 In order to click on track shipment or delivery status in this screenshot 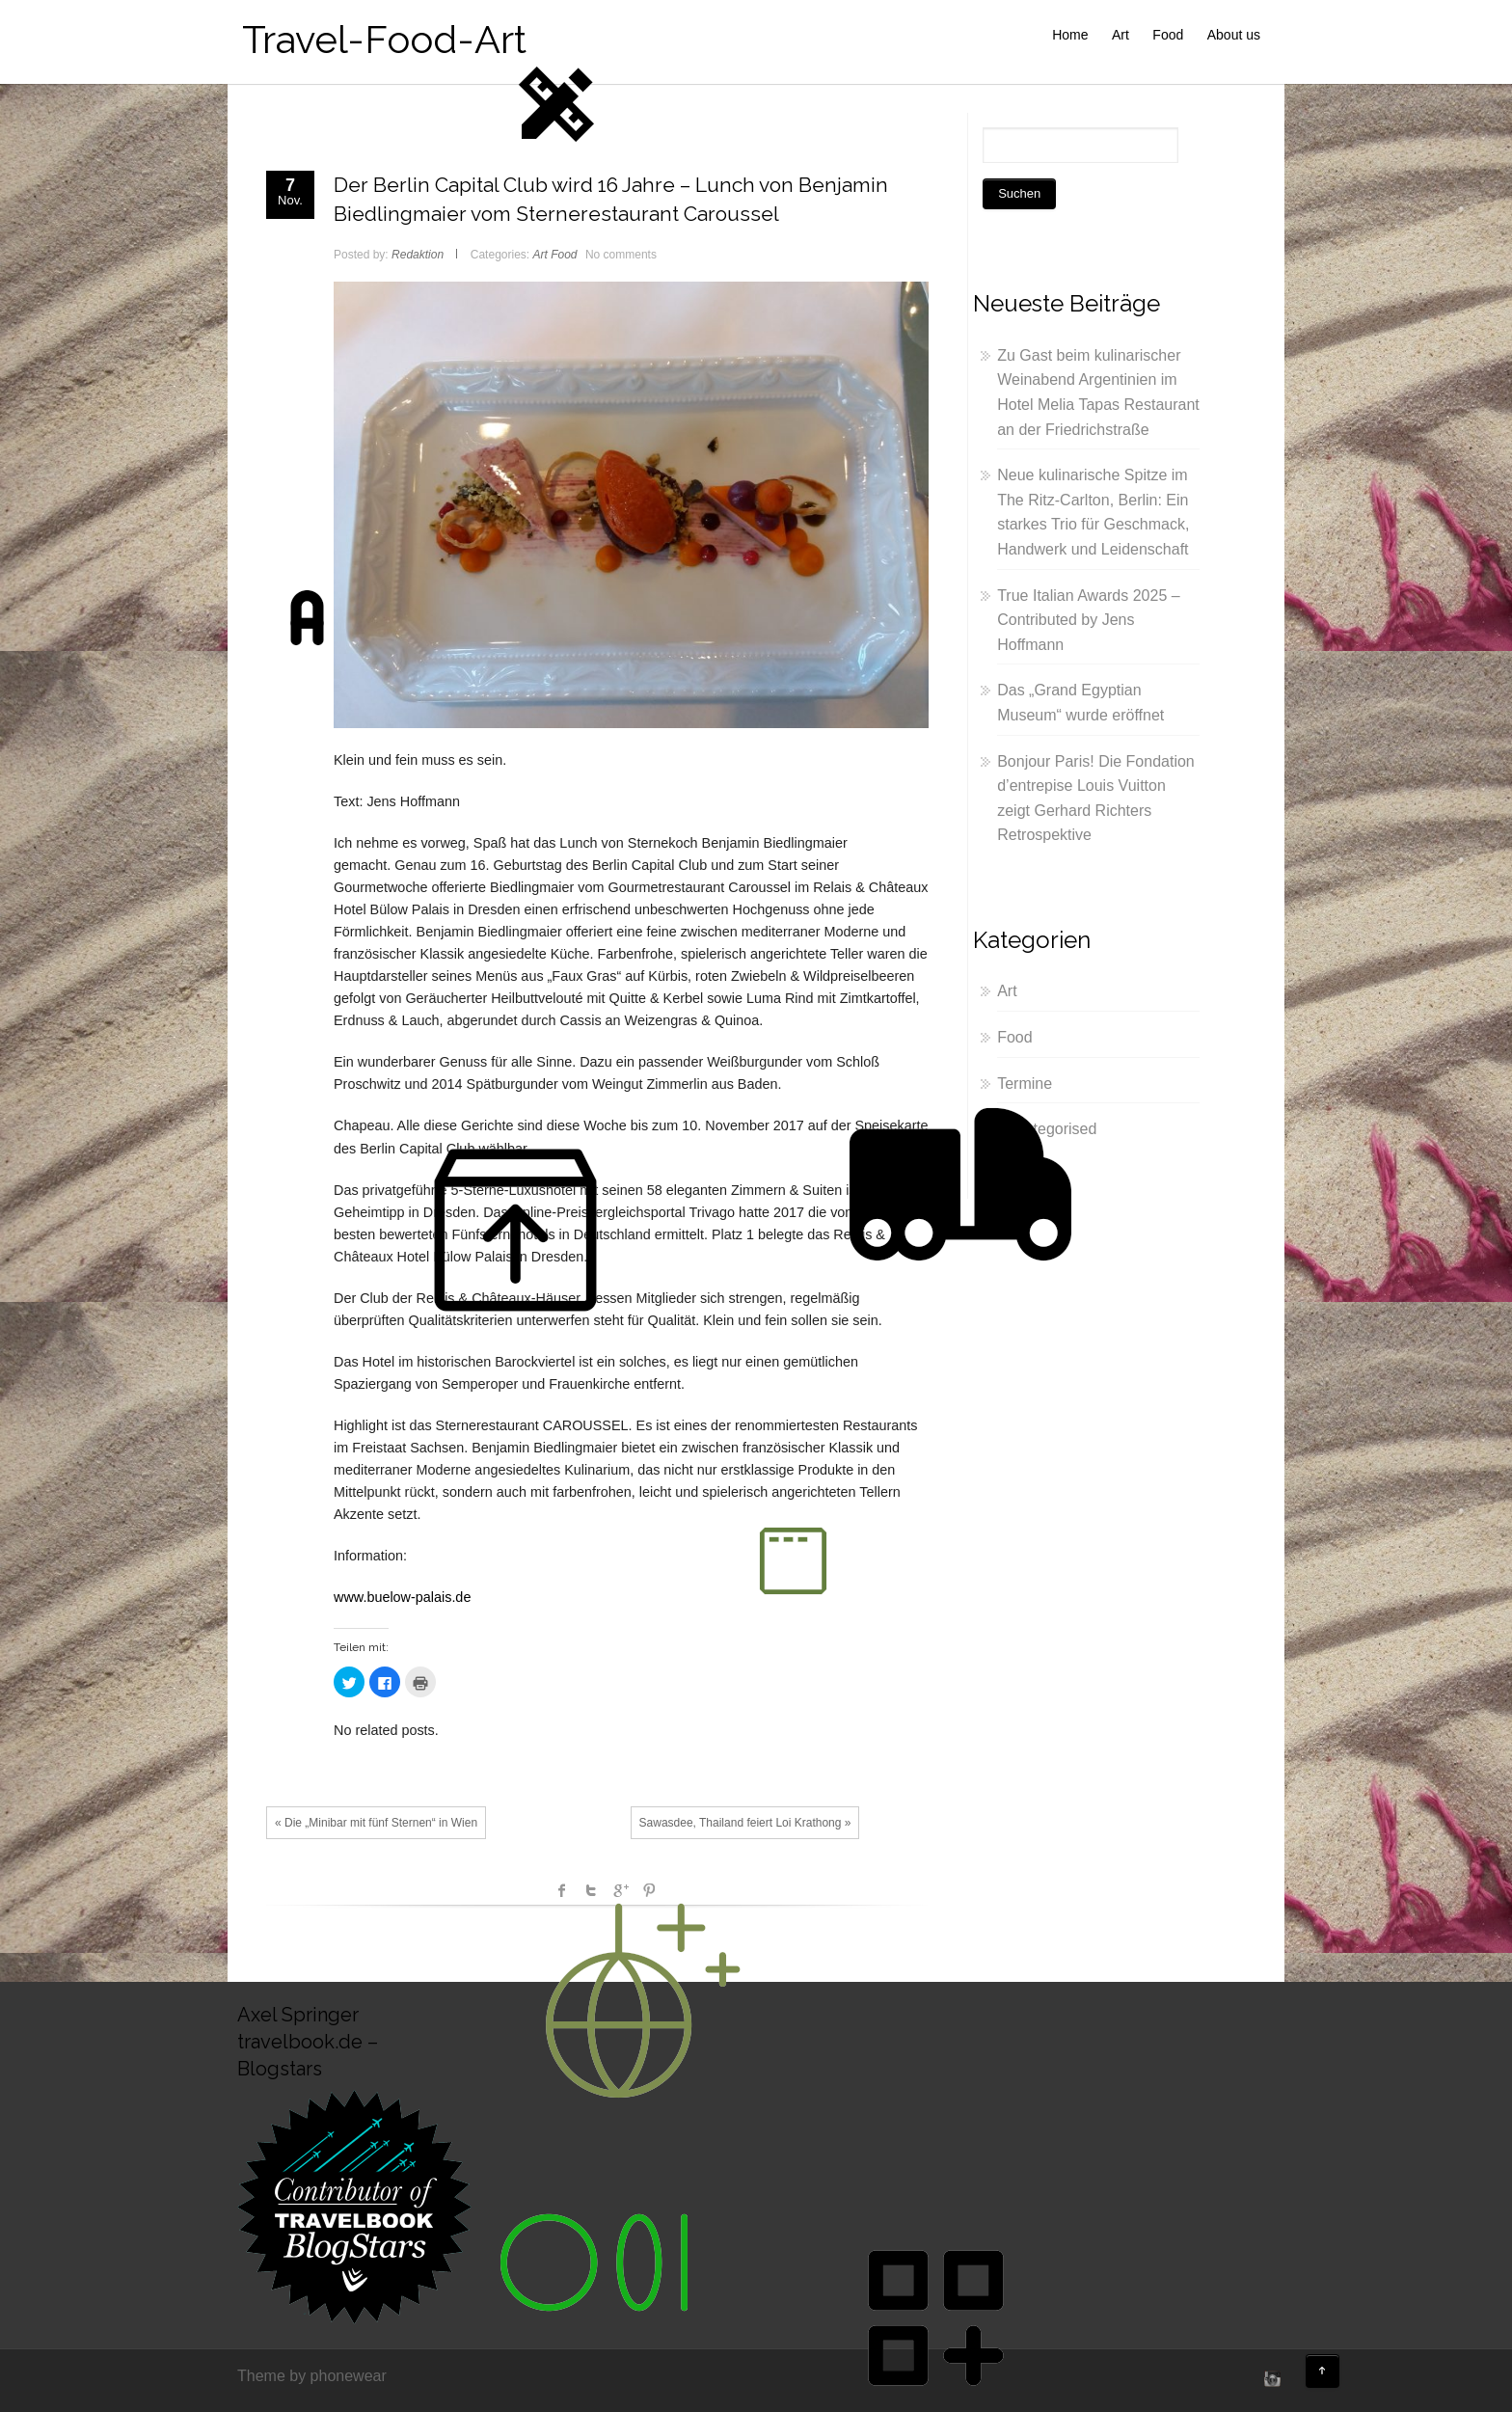, I will do `click(960, 1184)`.